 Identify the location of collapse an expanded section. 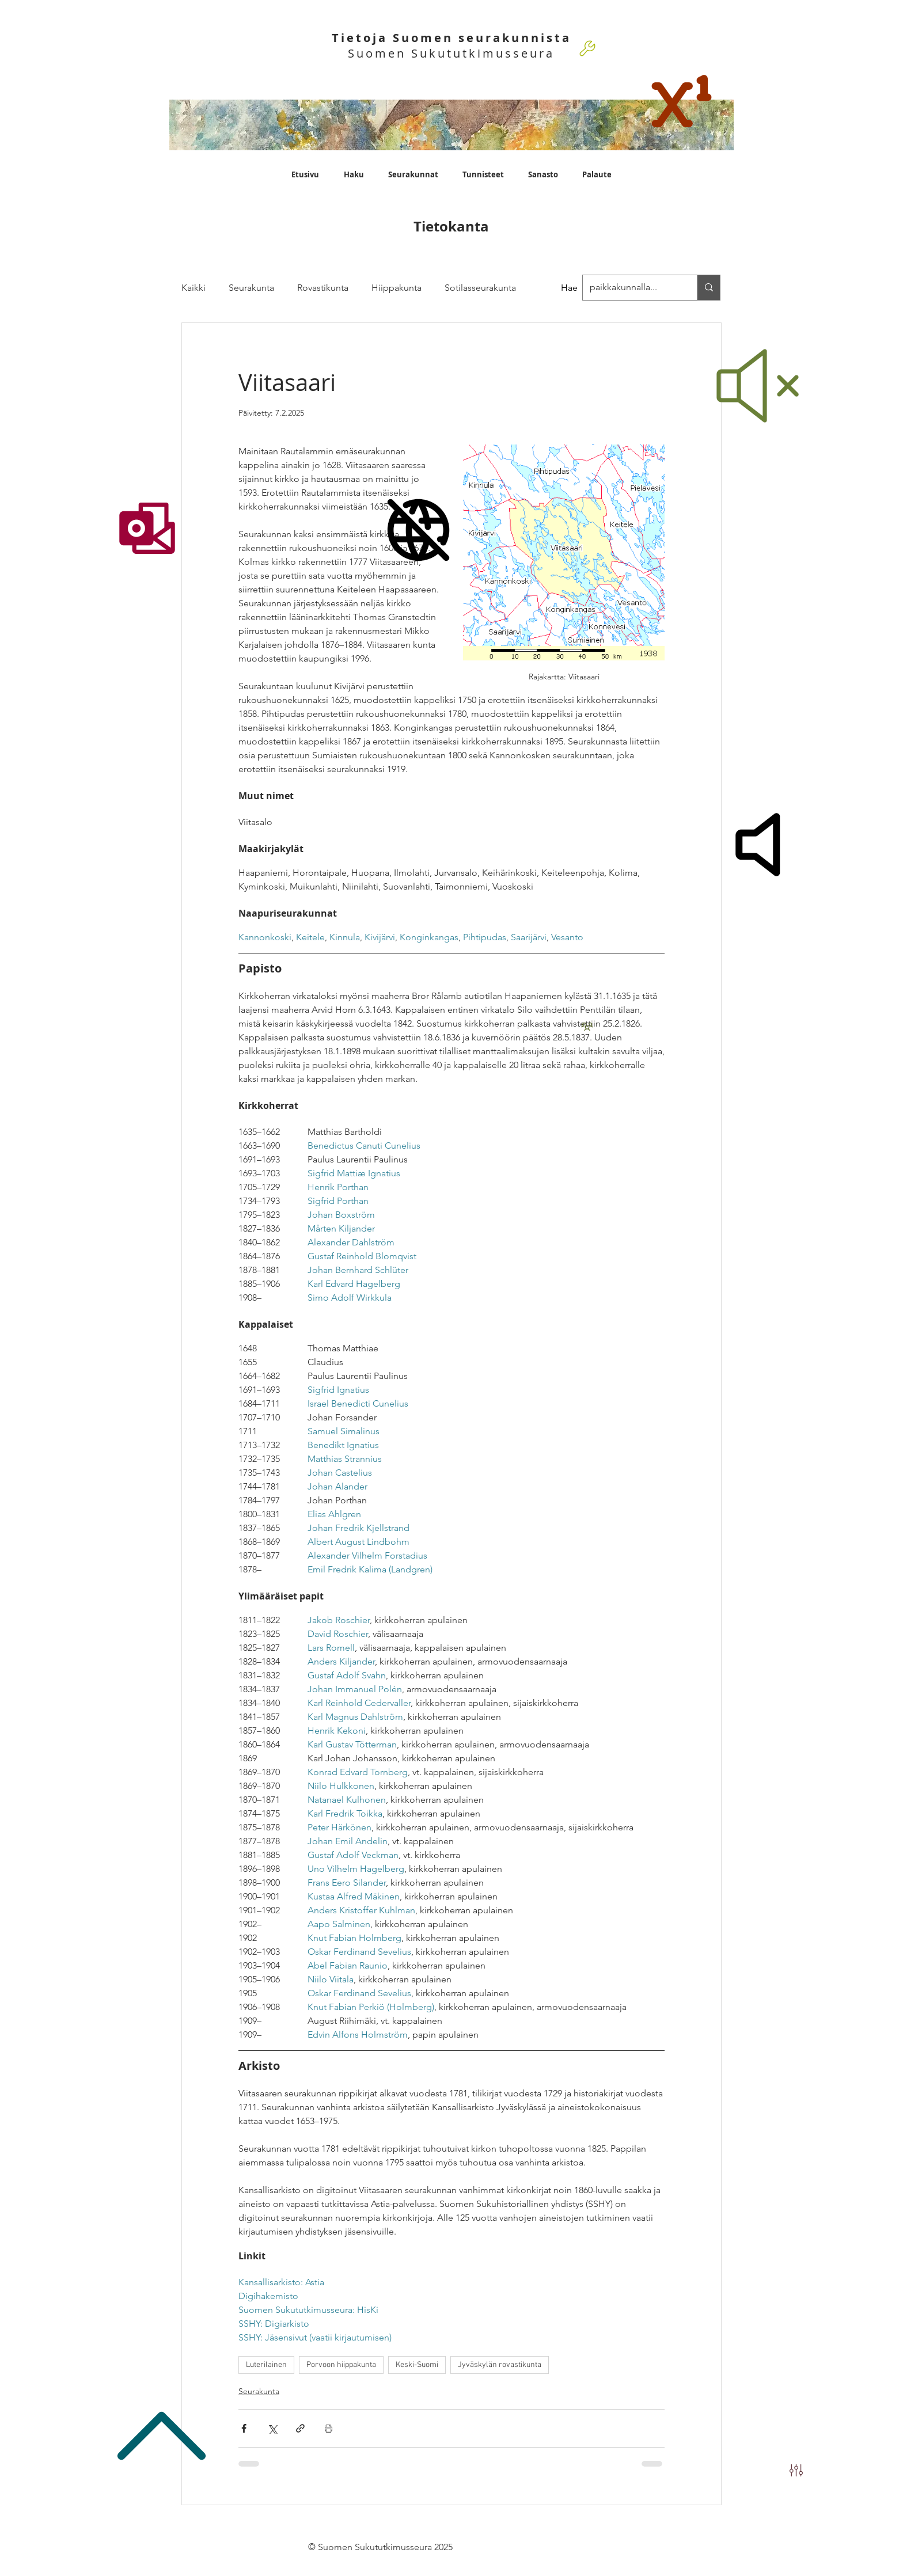
(161, 2436).